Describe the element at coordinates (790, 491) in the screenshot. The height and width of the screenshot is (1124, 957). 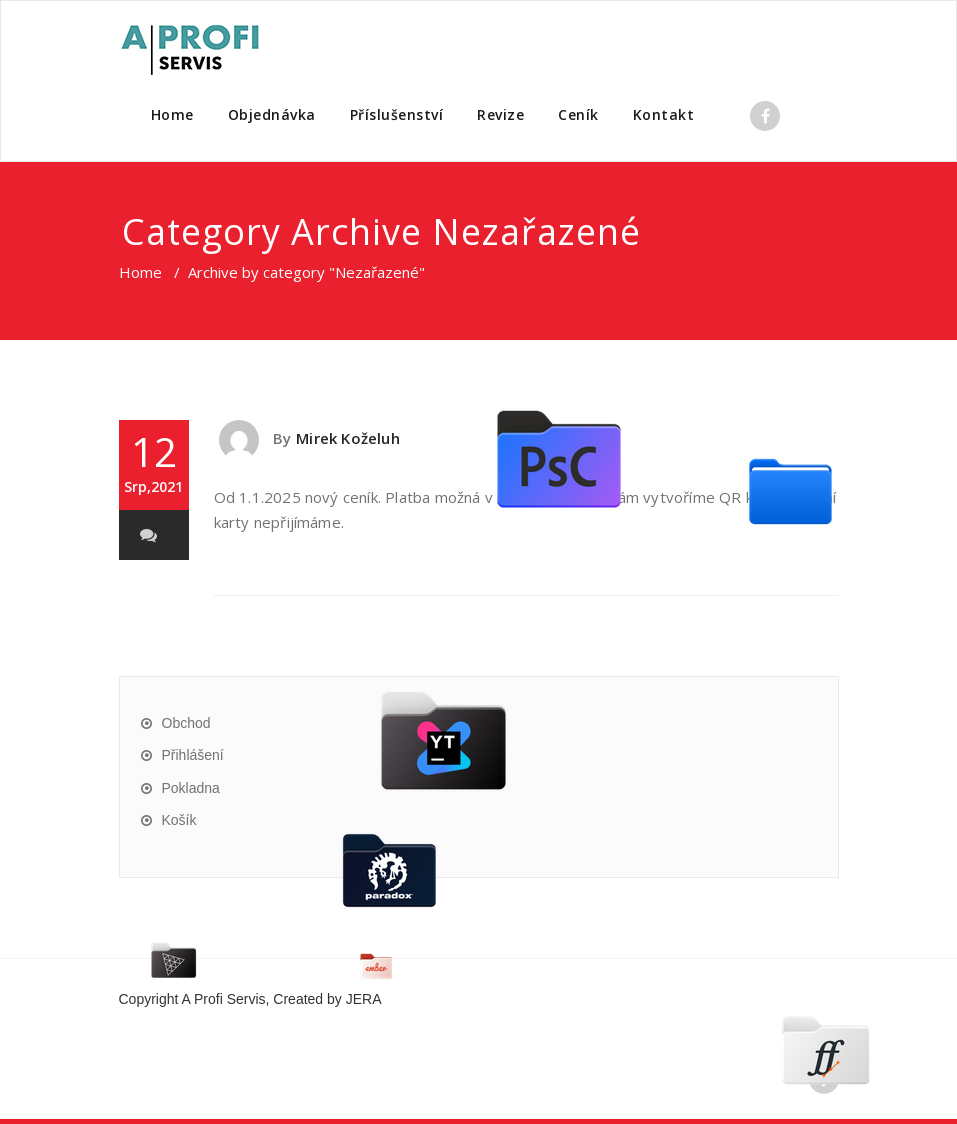
I see `open folder to view files` at that location.